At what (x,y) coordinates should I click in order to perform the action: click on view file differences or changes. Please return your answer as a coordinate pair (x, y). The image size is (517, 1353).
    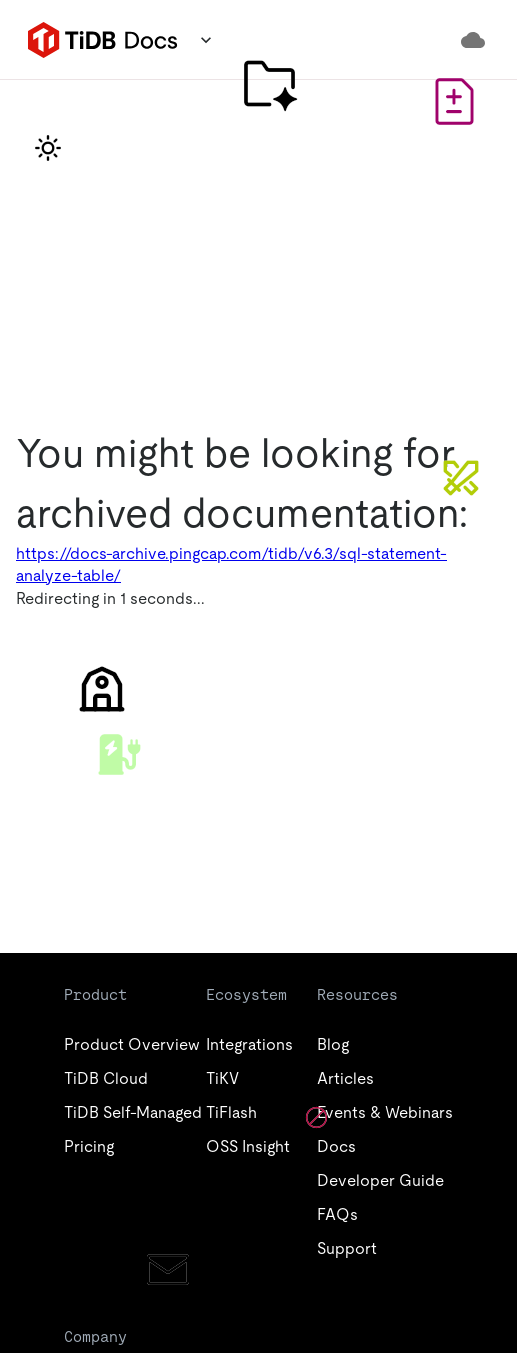
    Looking at the image, I should click on (454, 101).